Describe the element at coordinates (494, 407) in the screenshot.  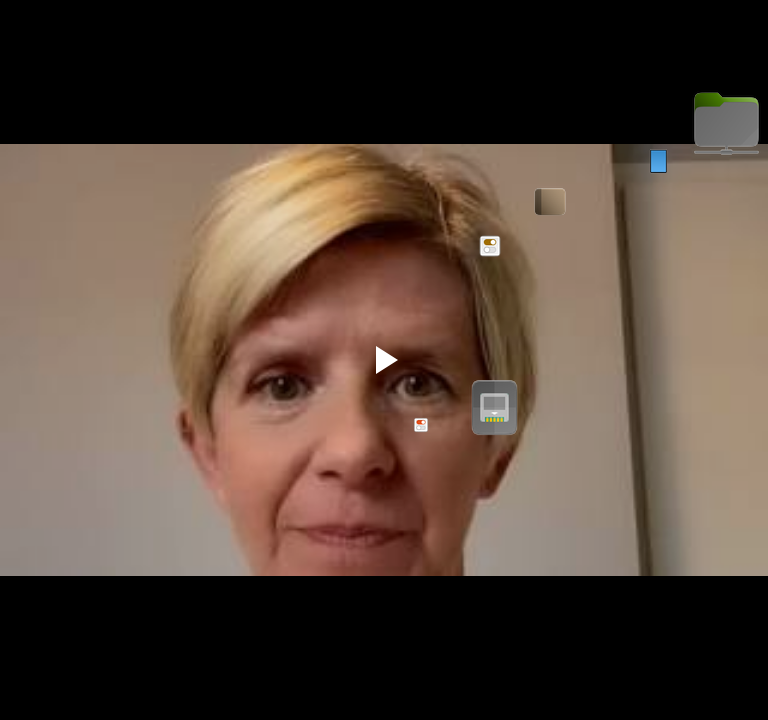
I see `nintendo 64 game ROM file` at that location.